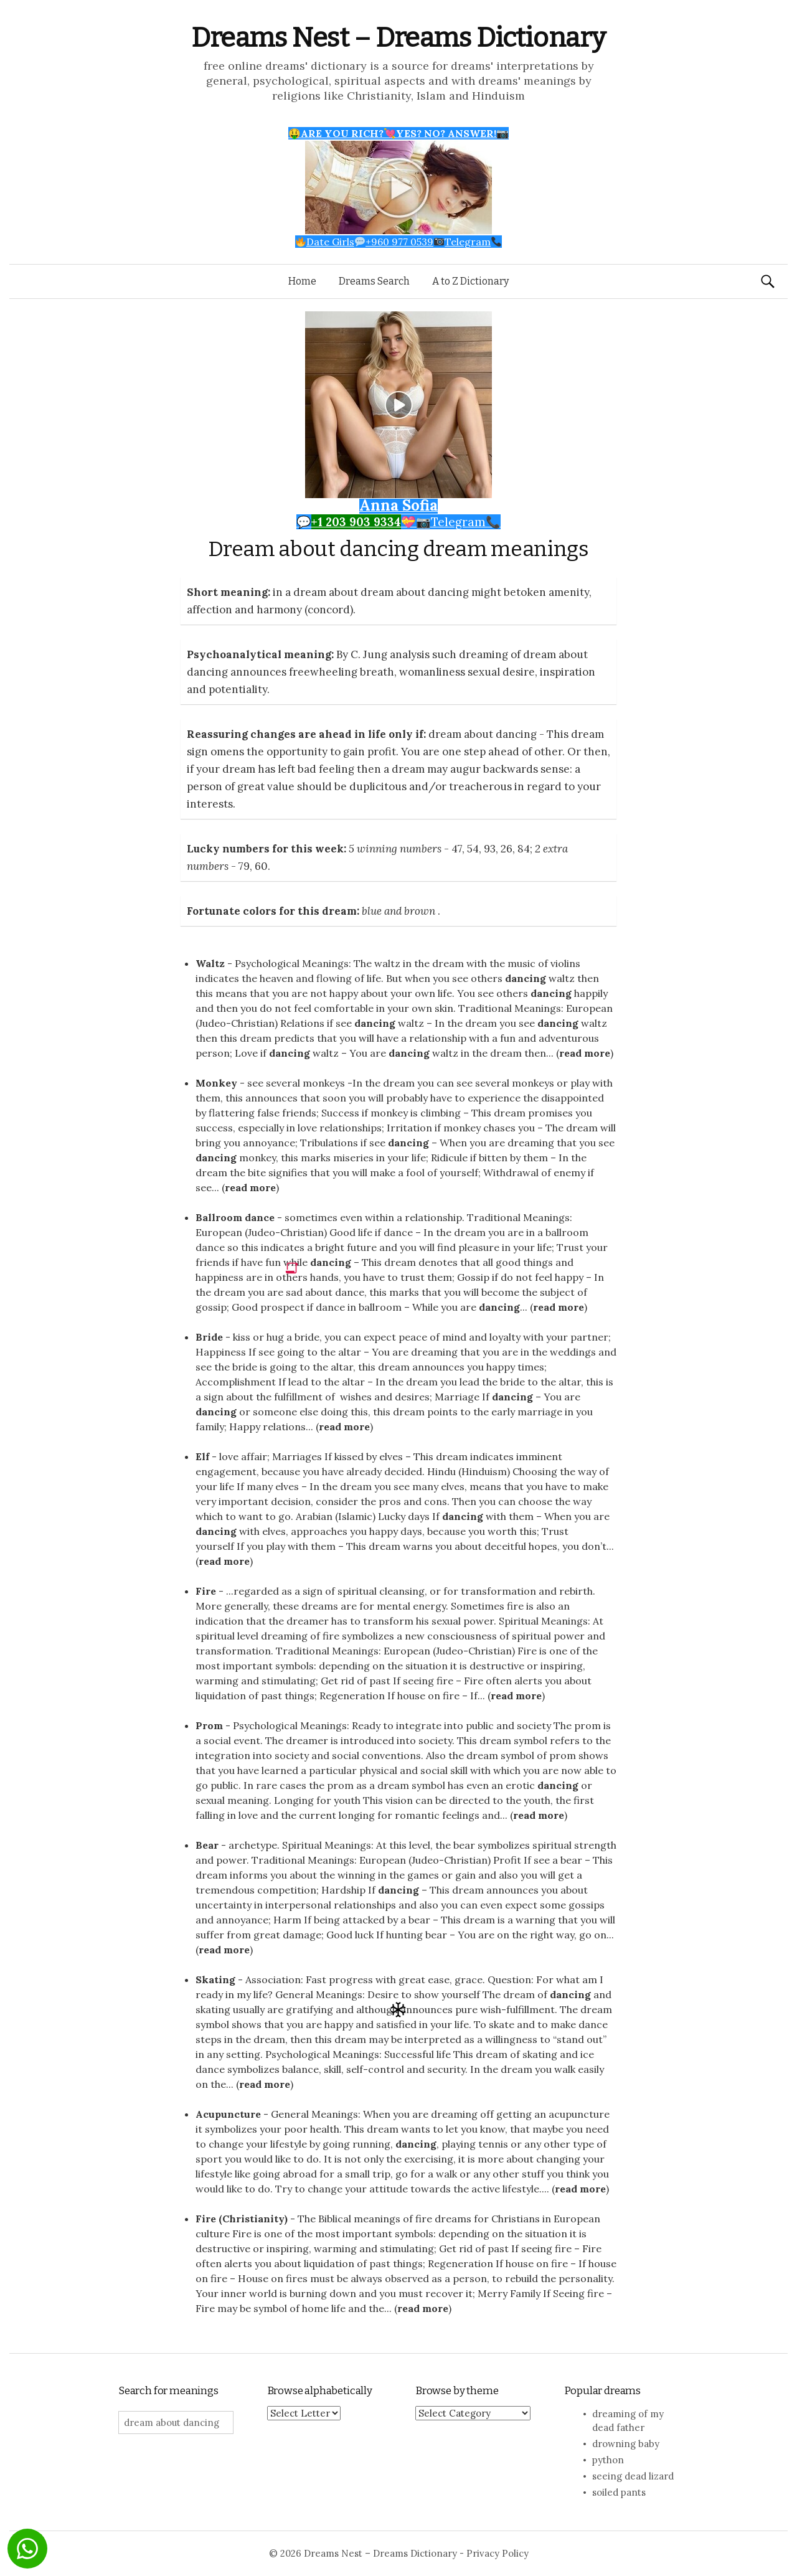  I want to click on view document or paper file, so click(291, 1268).